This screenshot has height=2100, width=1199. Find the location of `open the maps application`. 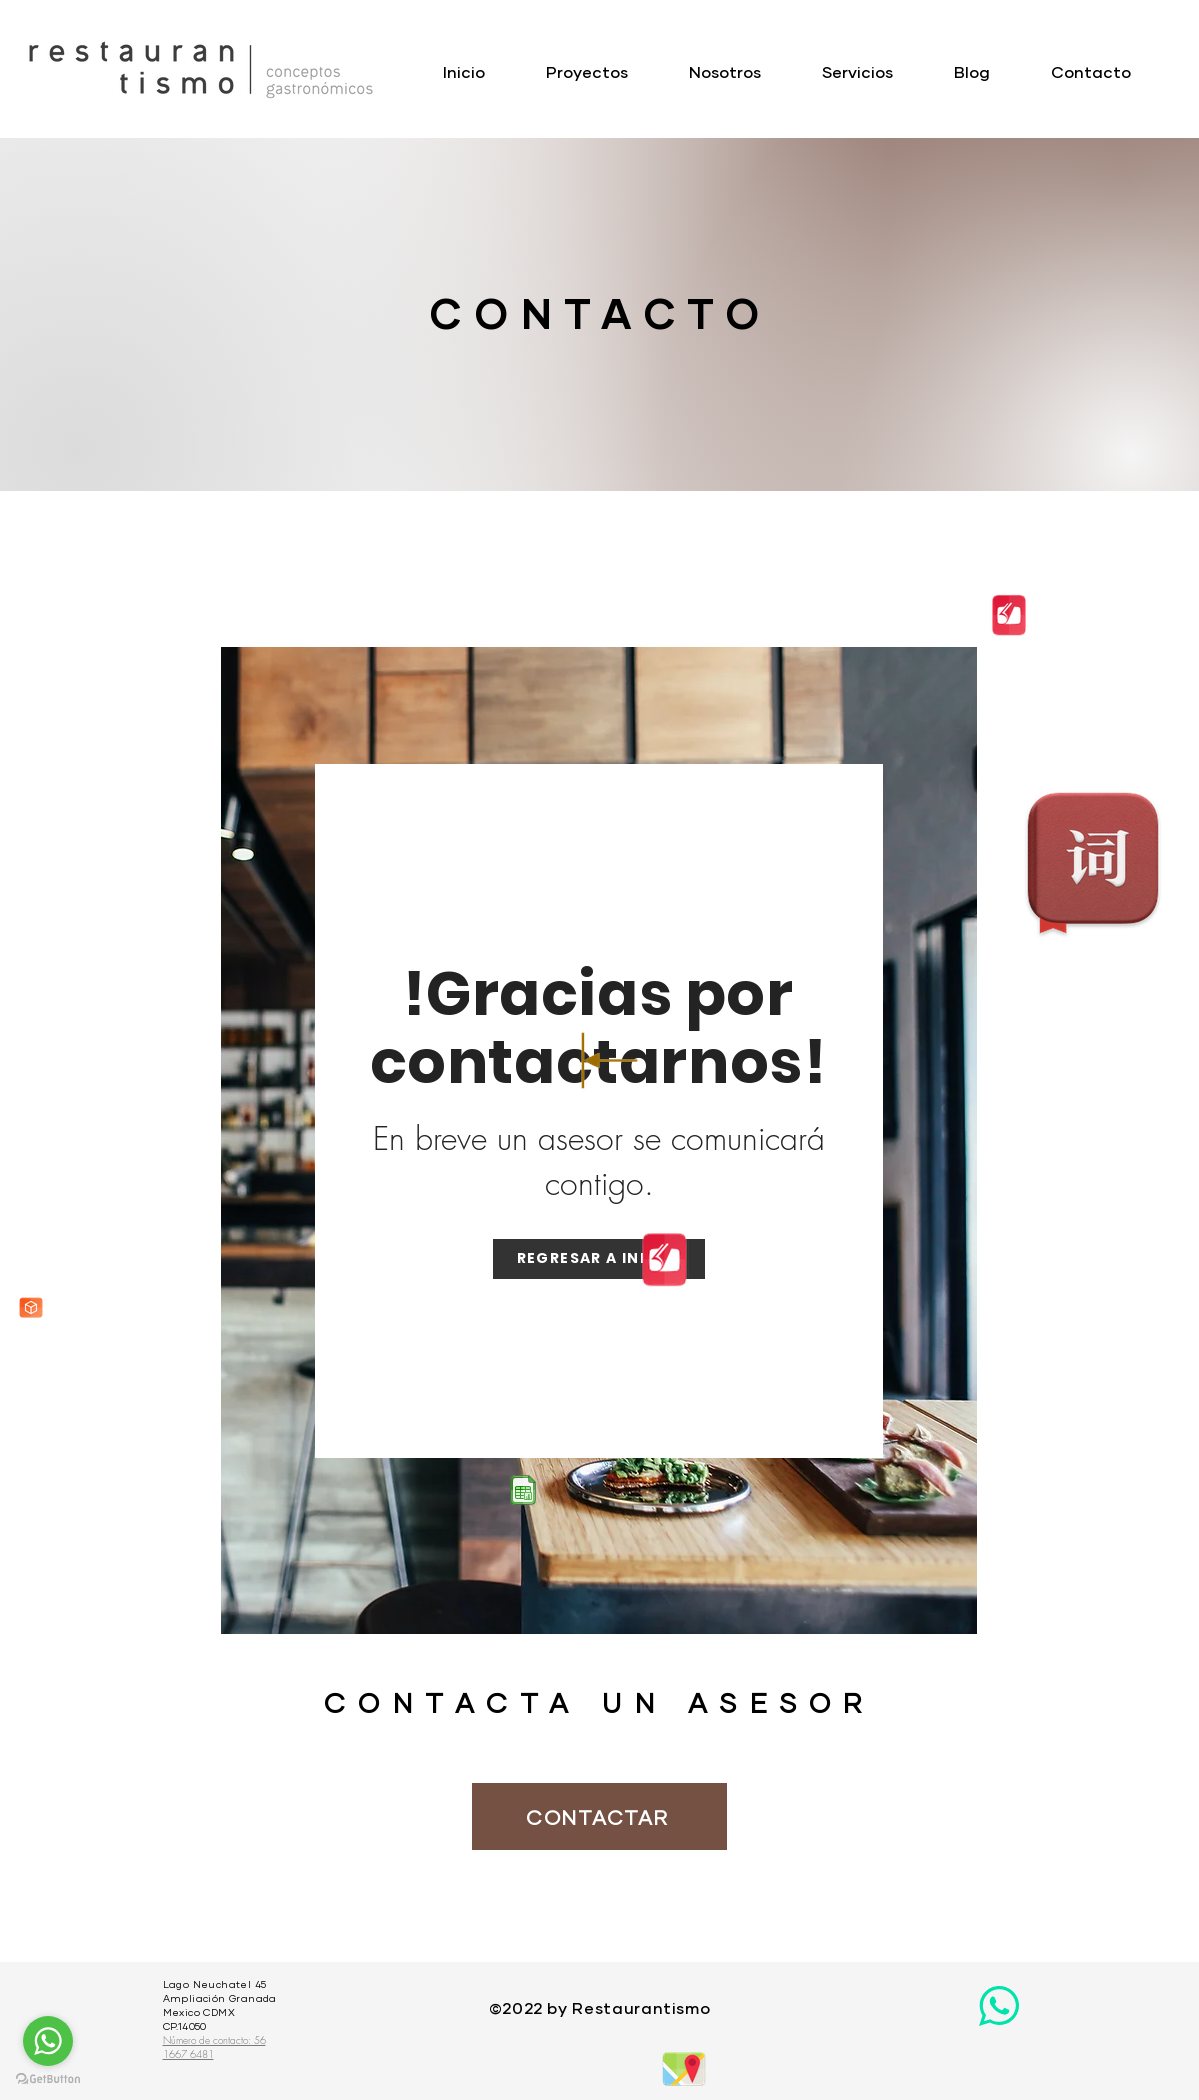

open the maps application is located at coordinates (684, 2069).